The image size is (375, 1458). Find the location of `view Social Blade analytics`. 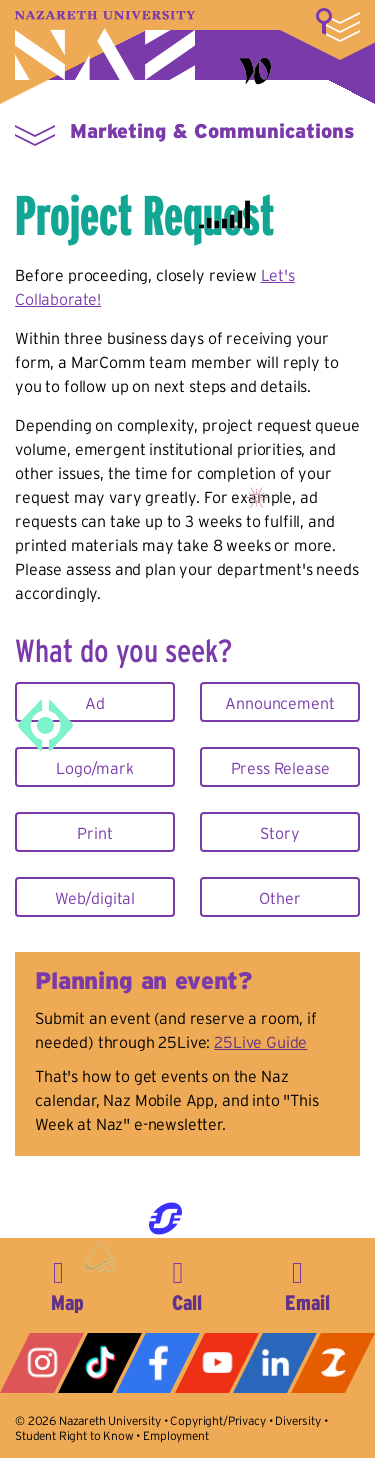

view Social Blade analytics is located at coordinates (224, 214).